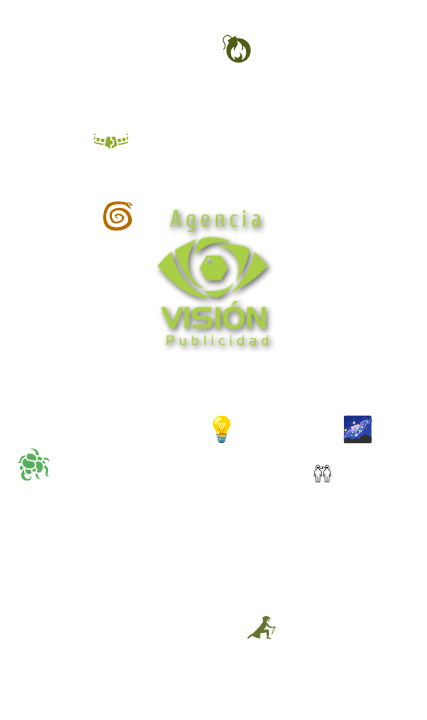  What do you see at coordinates (236, 48) in the screenshot?
I see `use fire bomb attack or ability` at bounding box center [236, 48].